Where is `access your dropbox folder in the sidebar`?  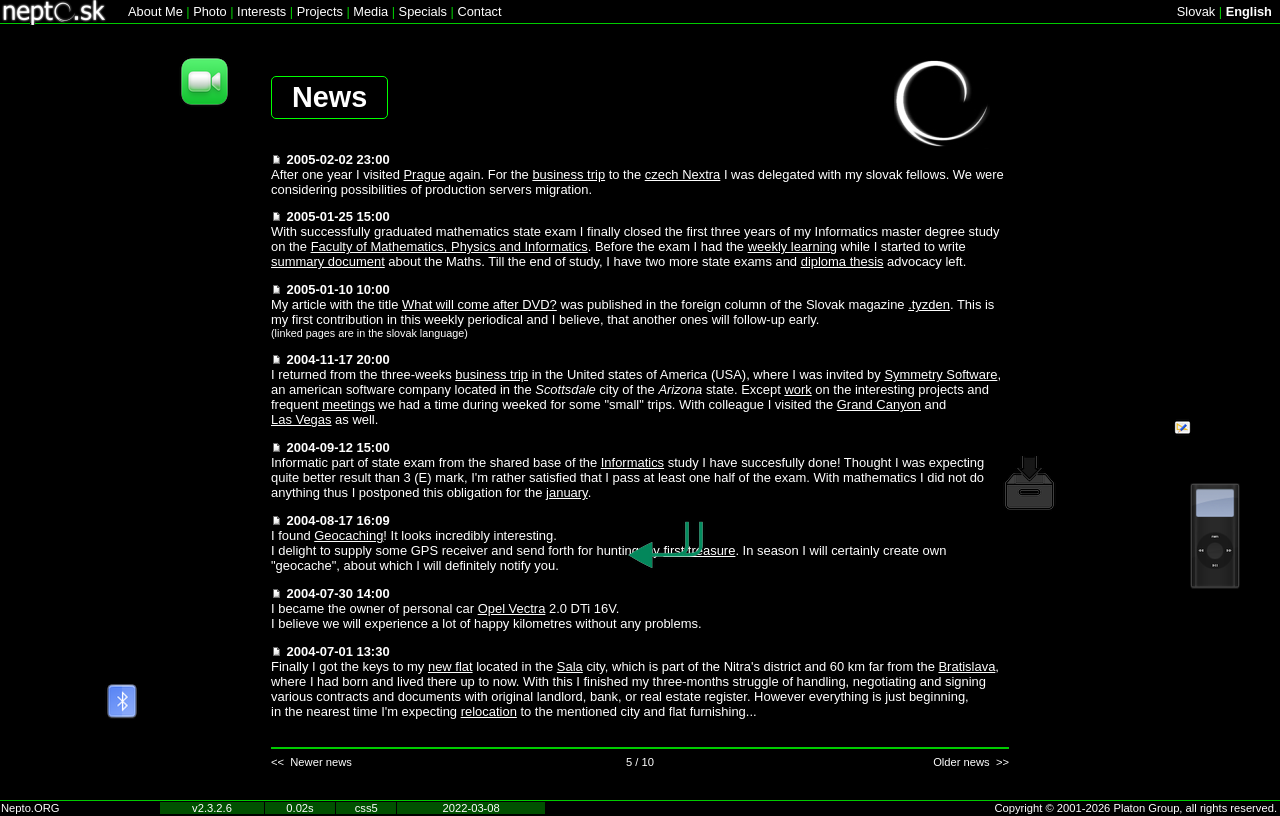
access your dropbox folder in the sidebar is located at coordinates (1029, 483).